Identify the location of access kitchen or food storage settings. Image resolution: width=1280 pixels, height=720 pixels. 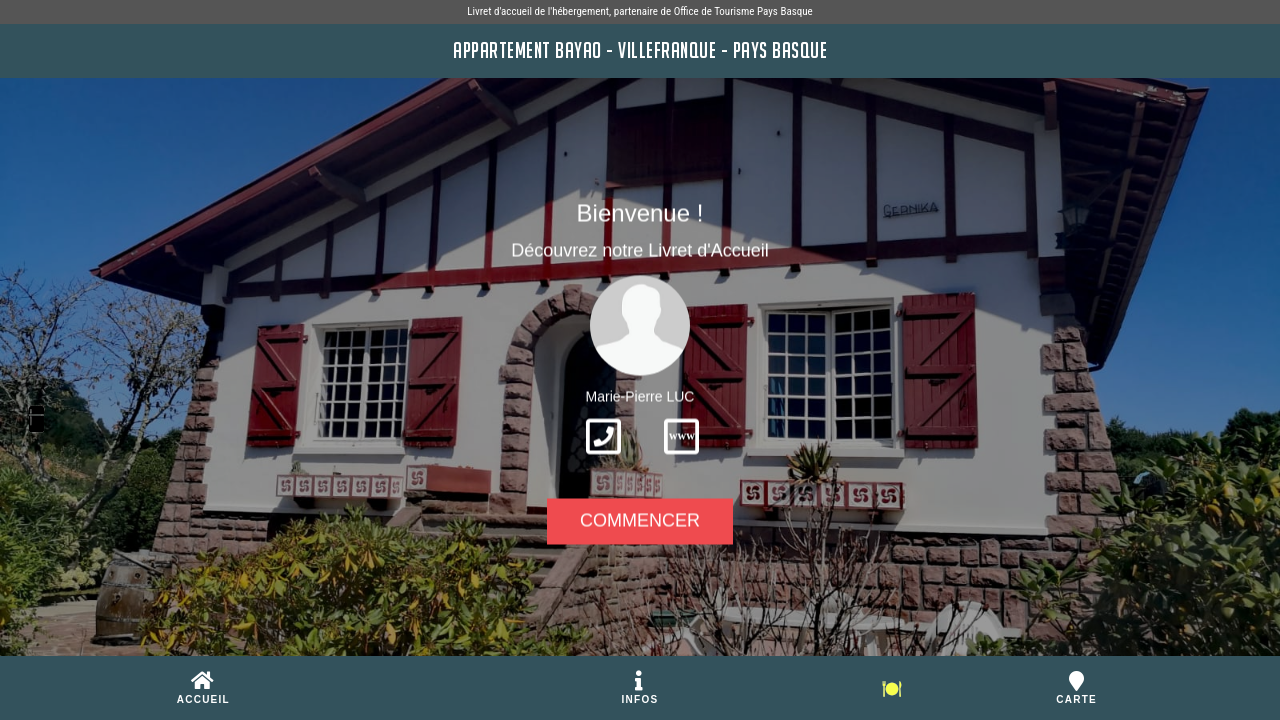
(36, 418).